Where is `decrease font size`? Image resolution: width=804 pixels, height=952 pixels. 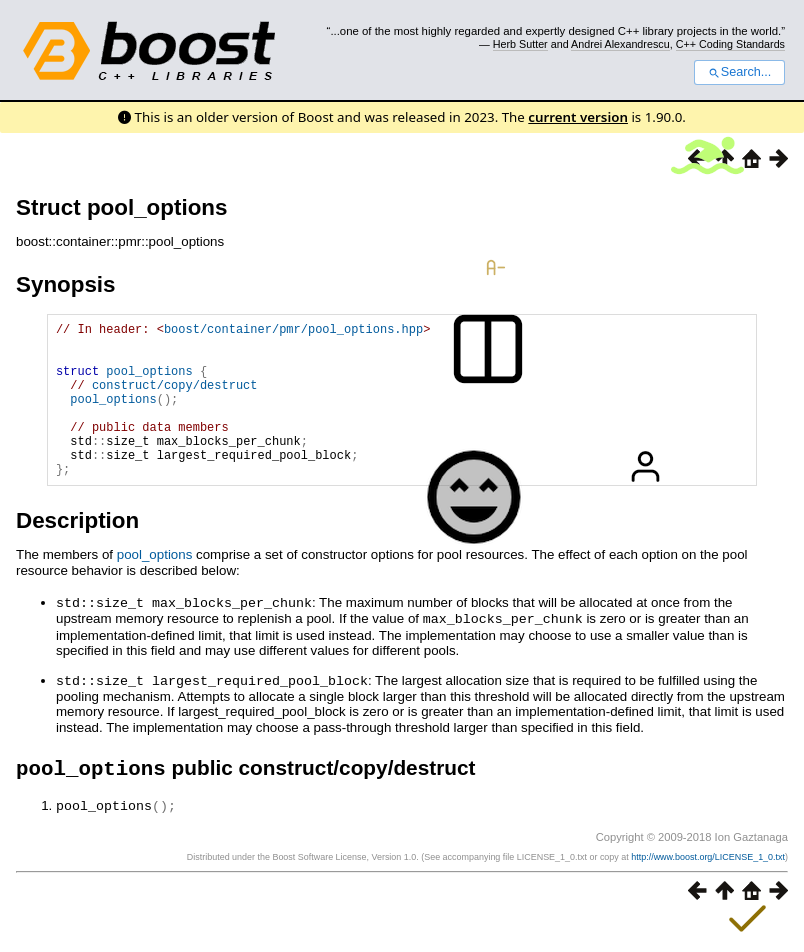
decrease font size is located at coordinates (495, 267).